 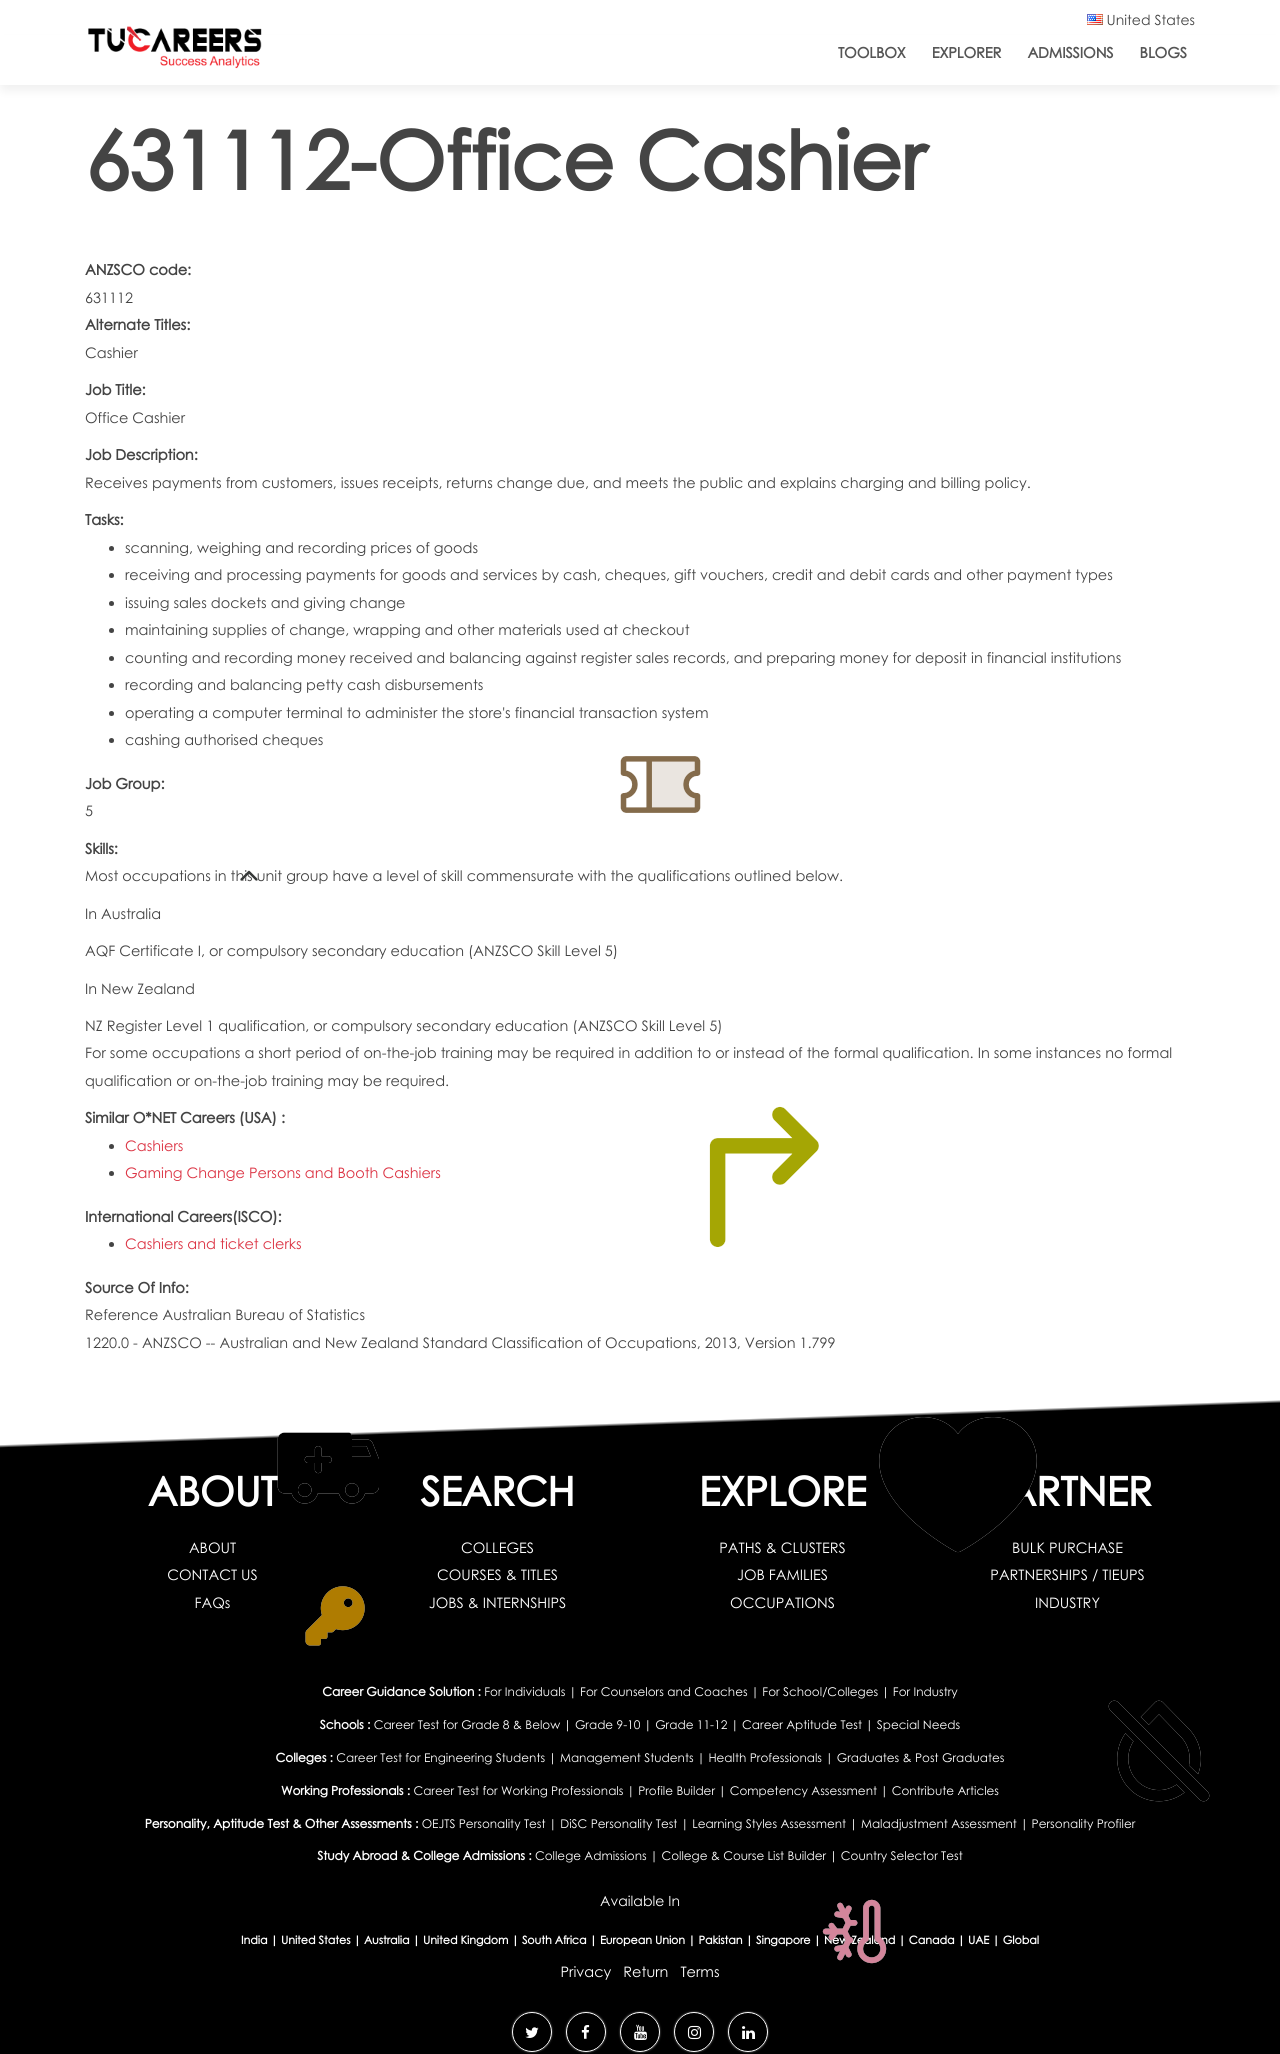 I want to click on disable water or liquid-related features, so click(x=1159, y=1751).